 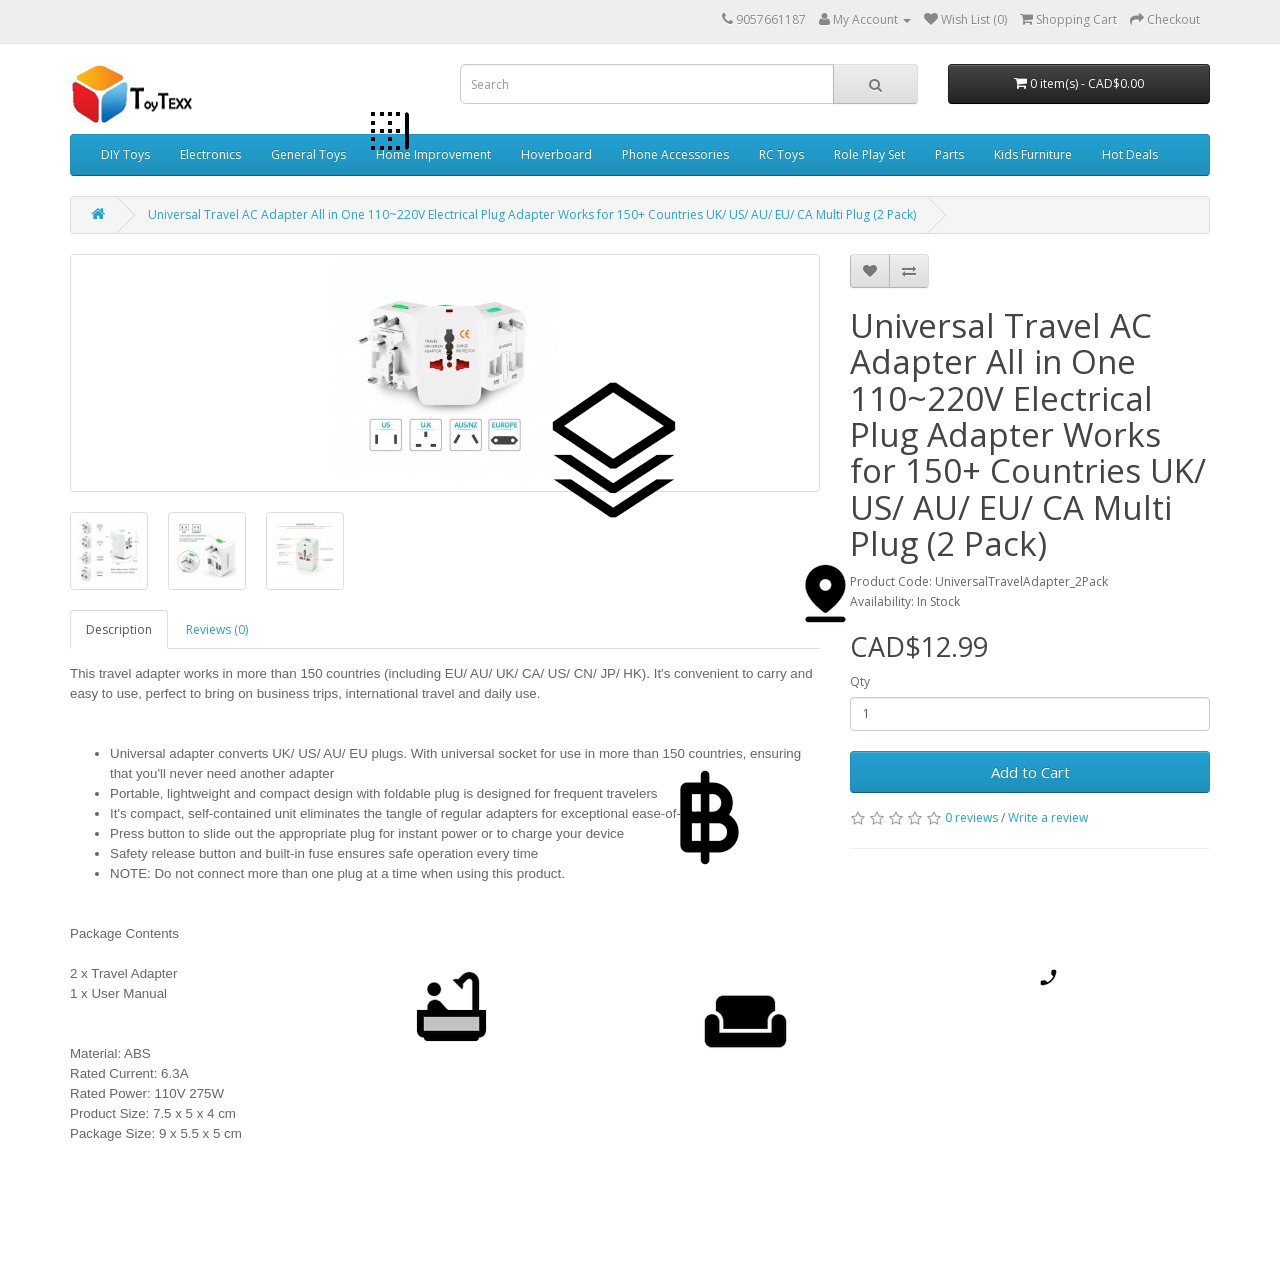 I want to click on apply border to the right edge of a cell or selection, so click(x=390, y=131).